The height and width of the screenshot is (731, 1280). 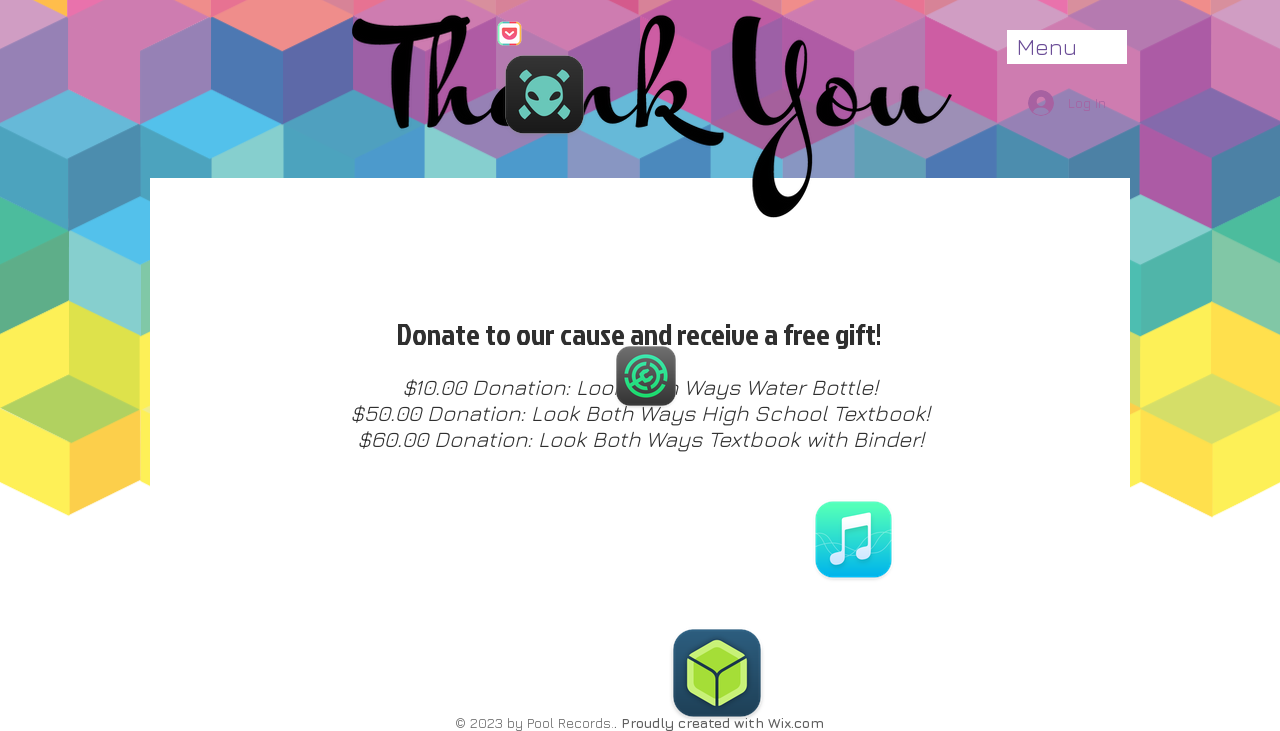 What do you see at coordinates (544, 94) in the screenshot?
I see `open the X (formerly Twitter) app` at bounding box center [544, 94].